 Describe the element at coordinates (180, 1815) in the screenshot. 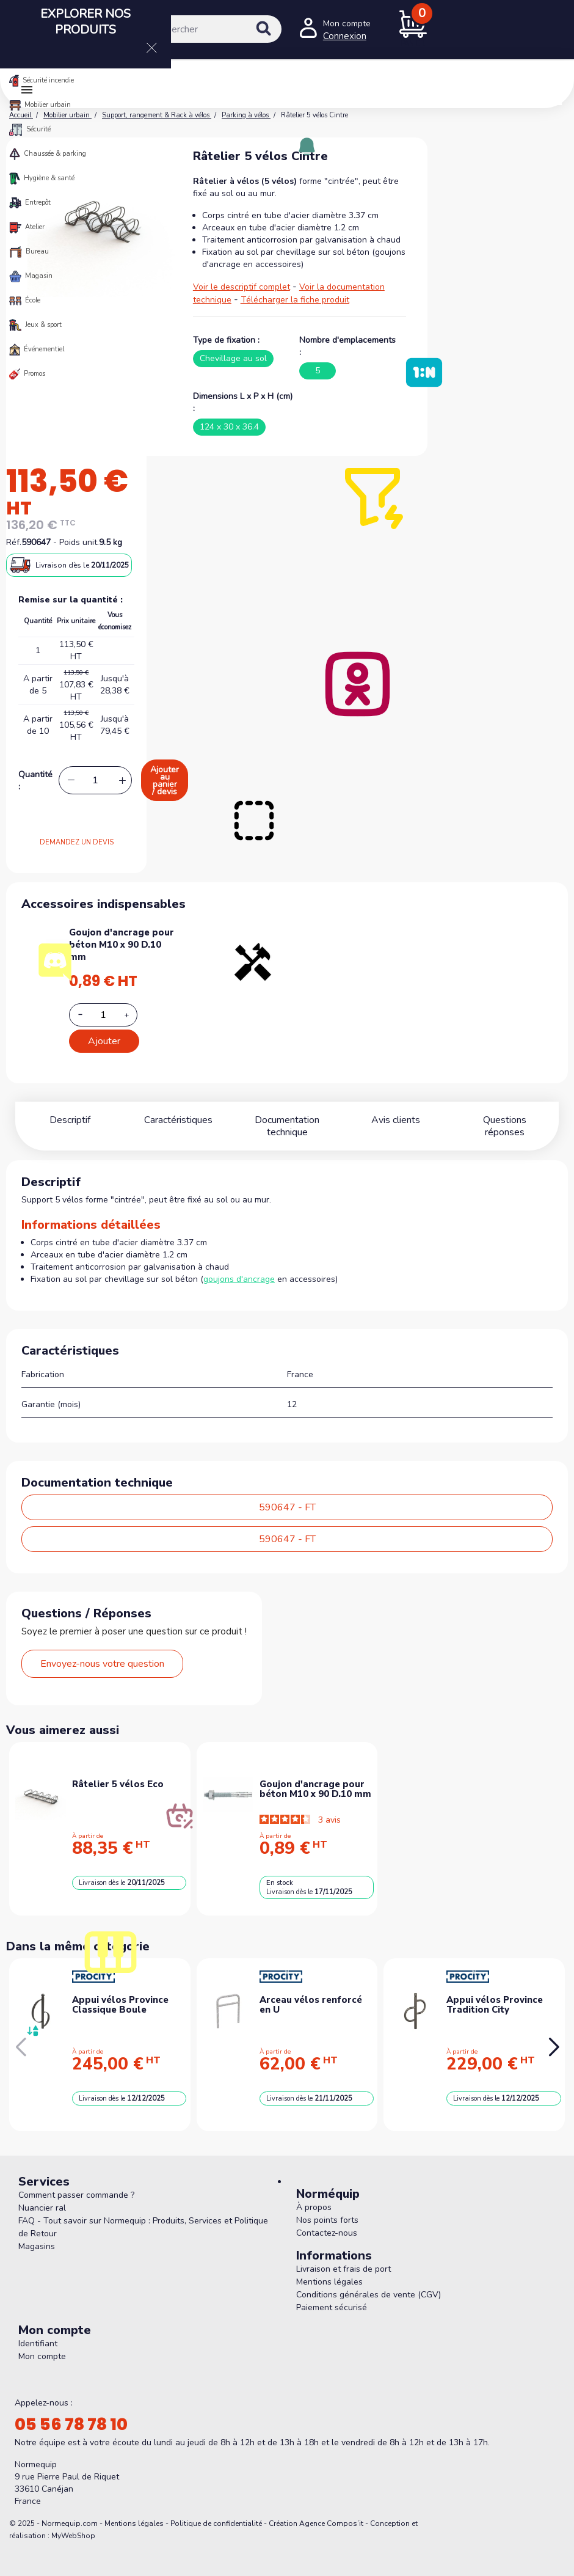

I see `view discounted items in your basket` at that location.